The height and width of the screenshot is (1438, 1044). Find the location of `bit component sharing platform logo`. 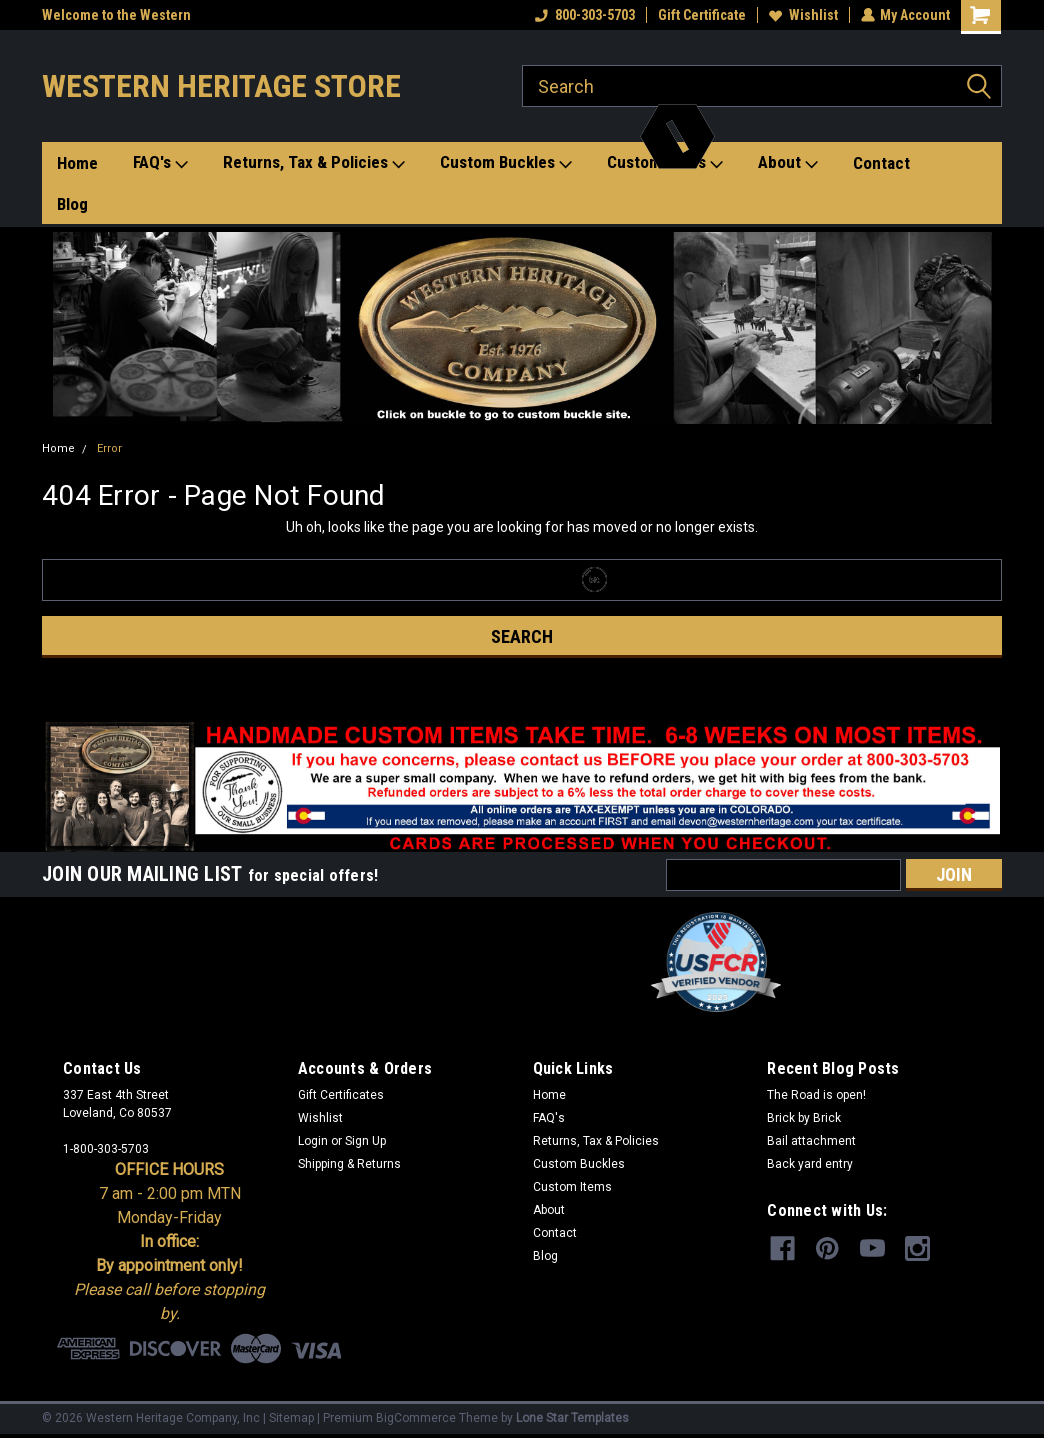

bit component sharing platform logo is located at coordinates (594, 579).